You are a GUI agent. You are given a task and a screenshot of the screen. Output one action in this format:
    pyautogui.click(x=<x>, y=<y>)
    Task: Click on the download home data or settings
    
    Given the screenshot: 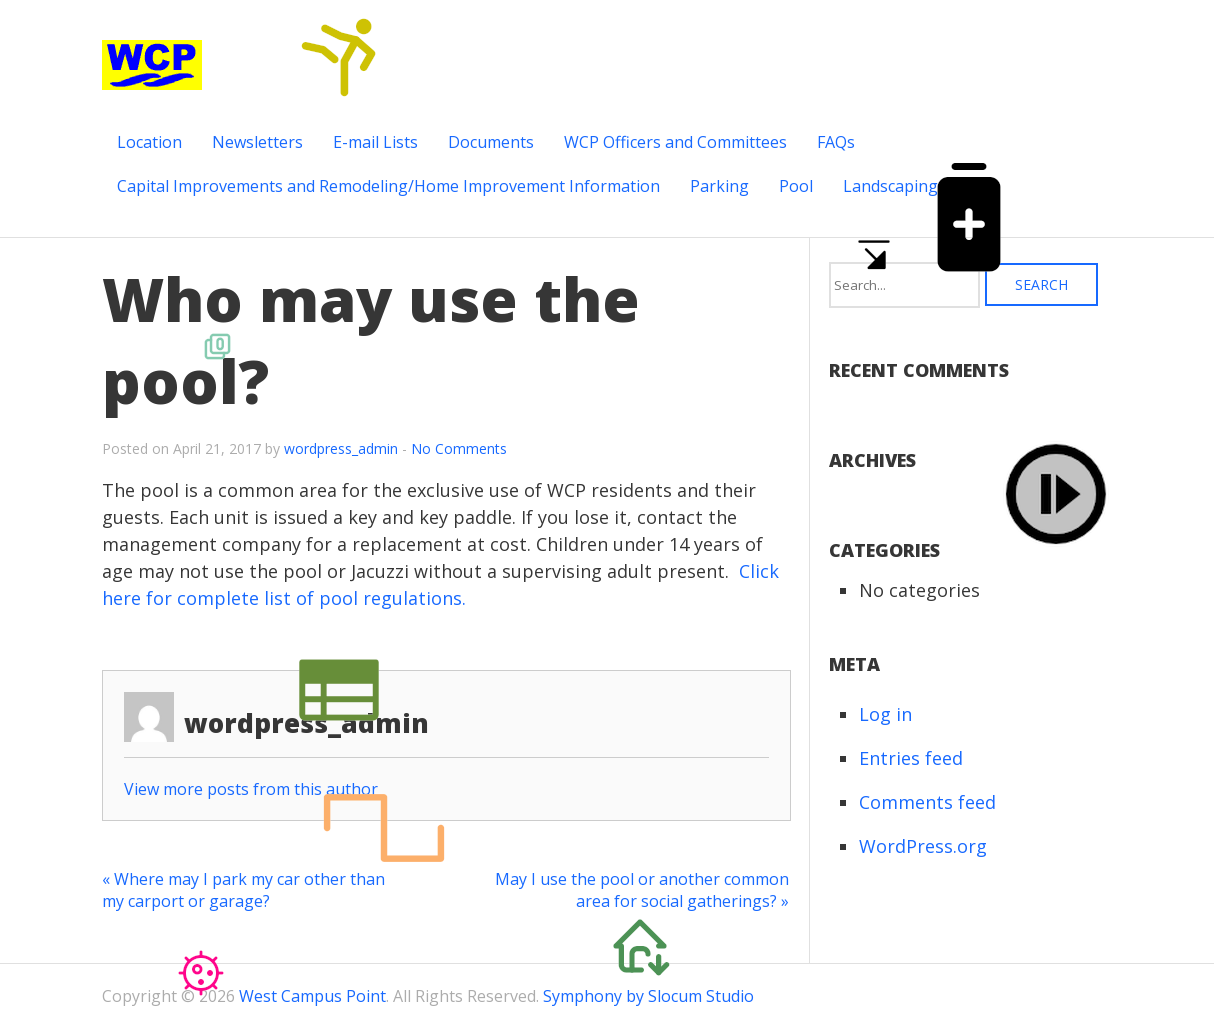 What is the action you would take?
    pyautogui.click(x=640, y=946)
    